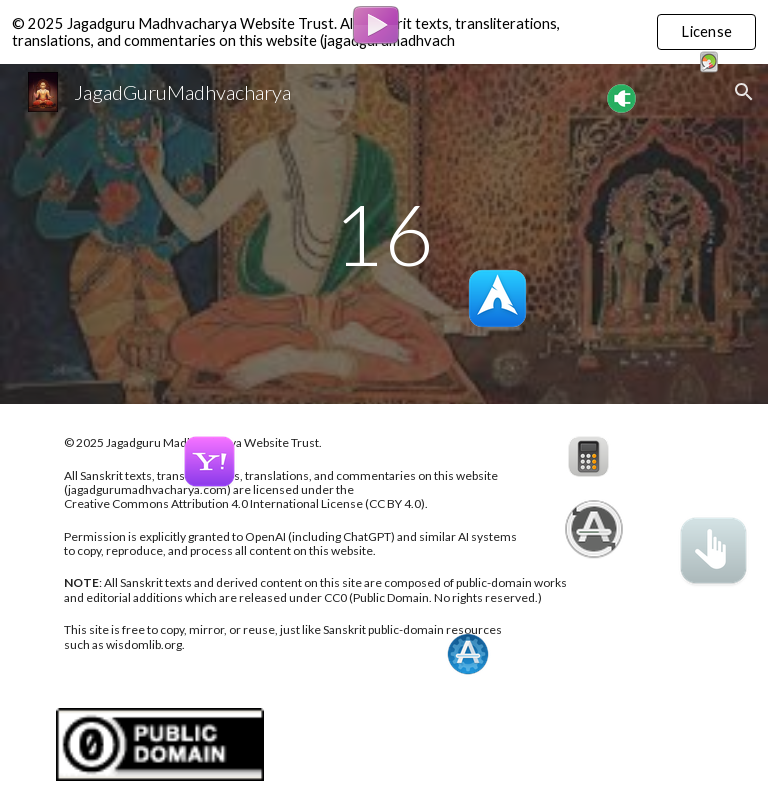 This screenshot has width=768, height=805. What do you see at coordinates (497, 298) in the screenshot?
I see `launch arch linux application` at bounding box center [497, 298].